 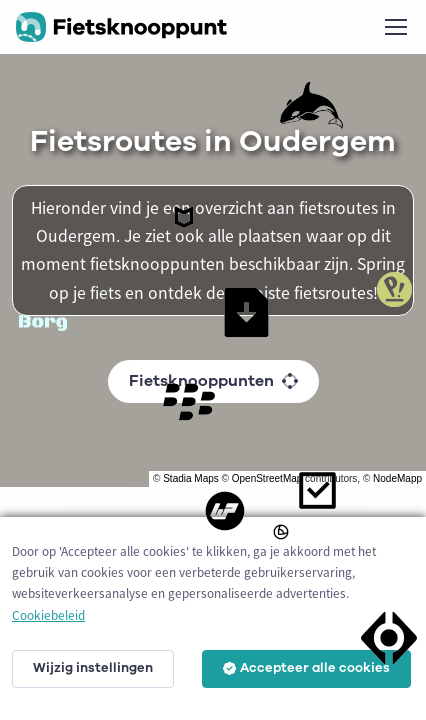 What do you see at coordinates (246, 312) in the screenshot?
I see `download this file` at bounding box center [246, 312].